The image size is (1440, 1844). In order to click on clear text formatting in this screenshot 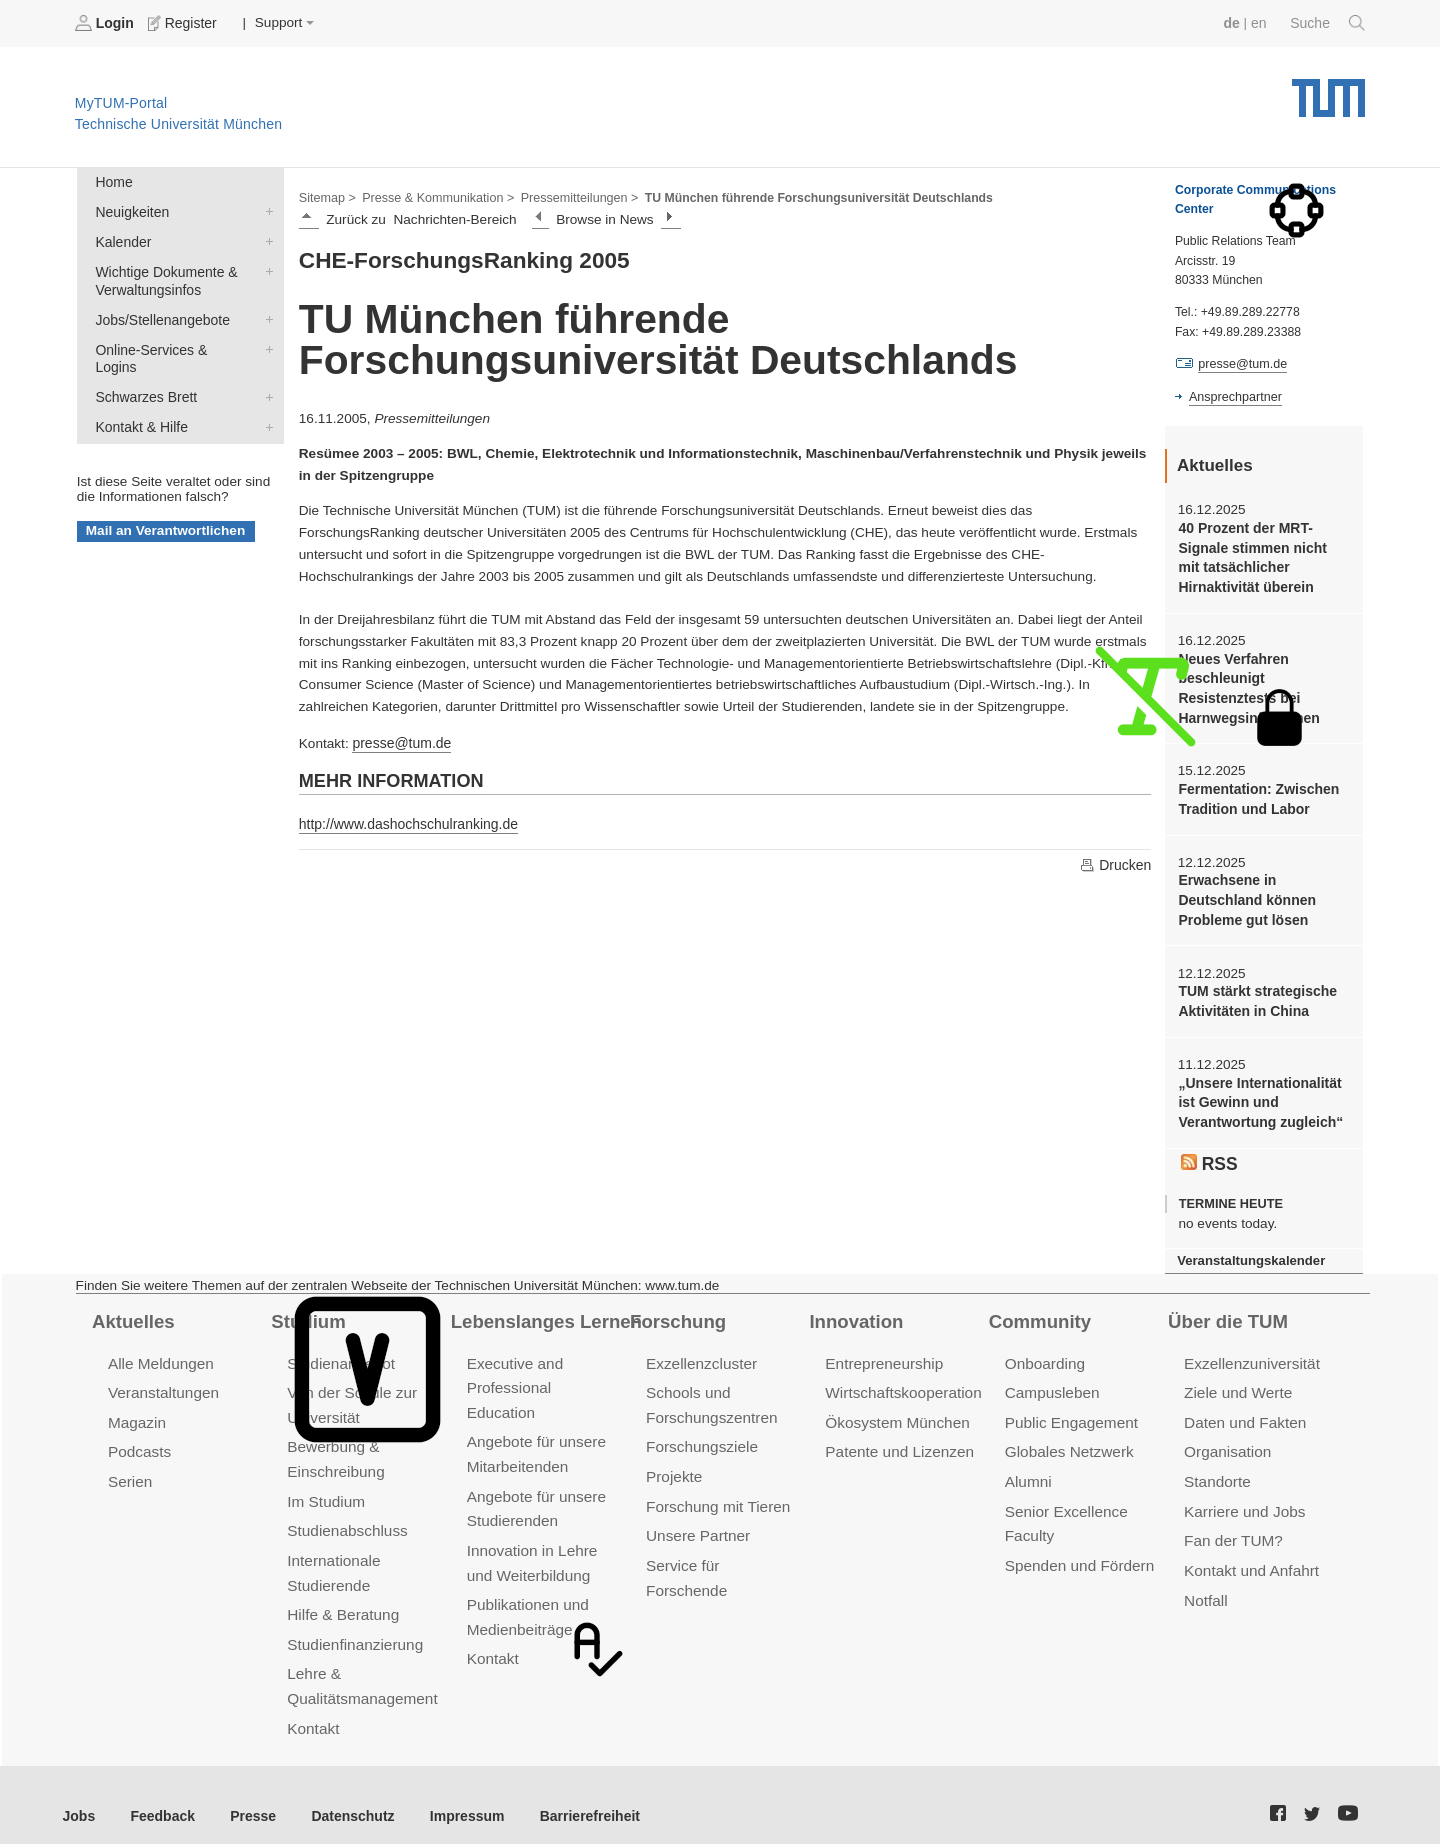, I will do `click(1145, 696)`.